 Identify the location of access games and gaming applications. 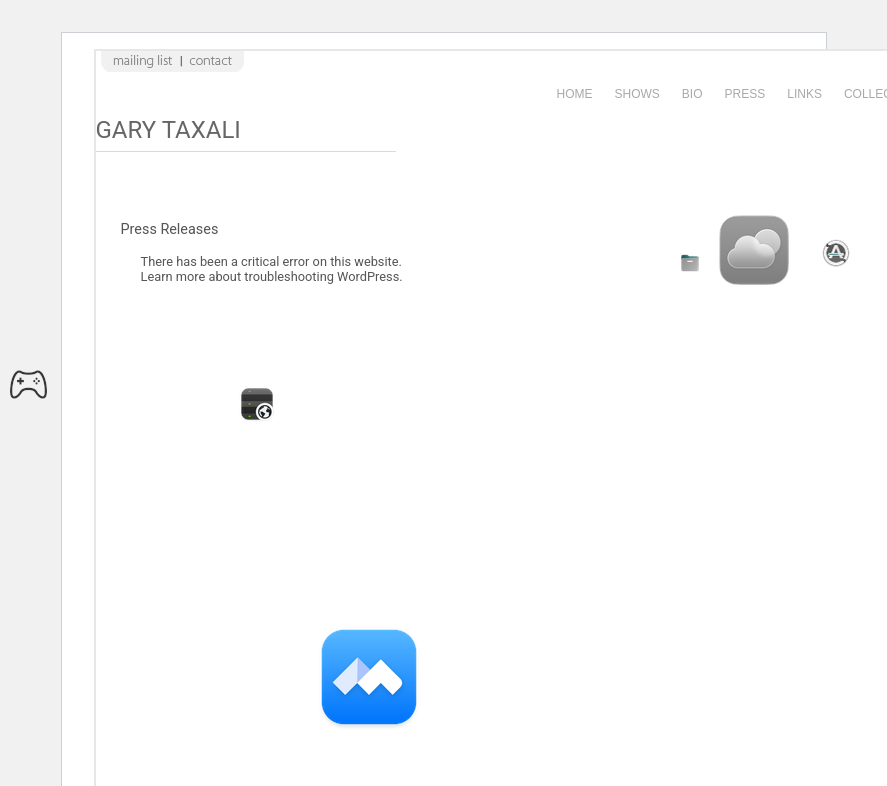
(28, 384).